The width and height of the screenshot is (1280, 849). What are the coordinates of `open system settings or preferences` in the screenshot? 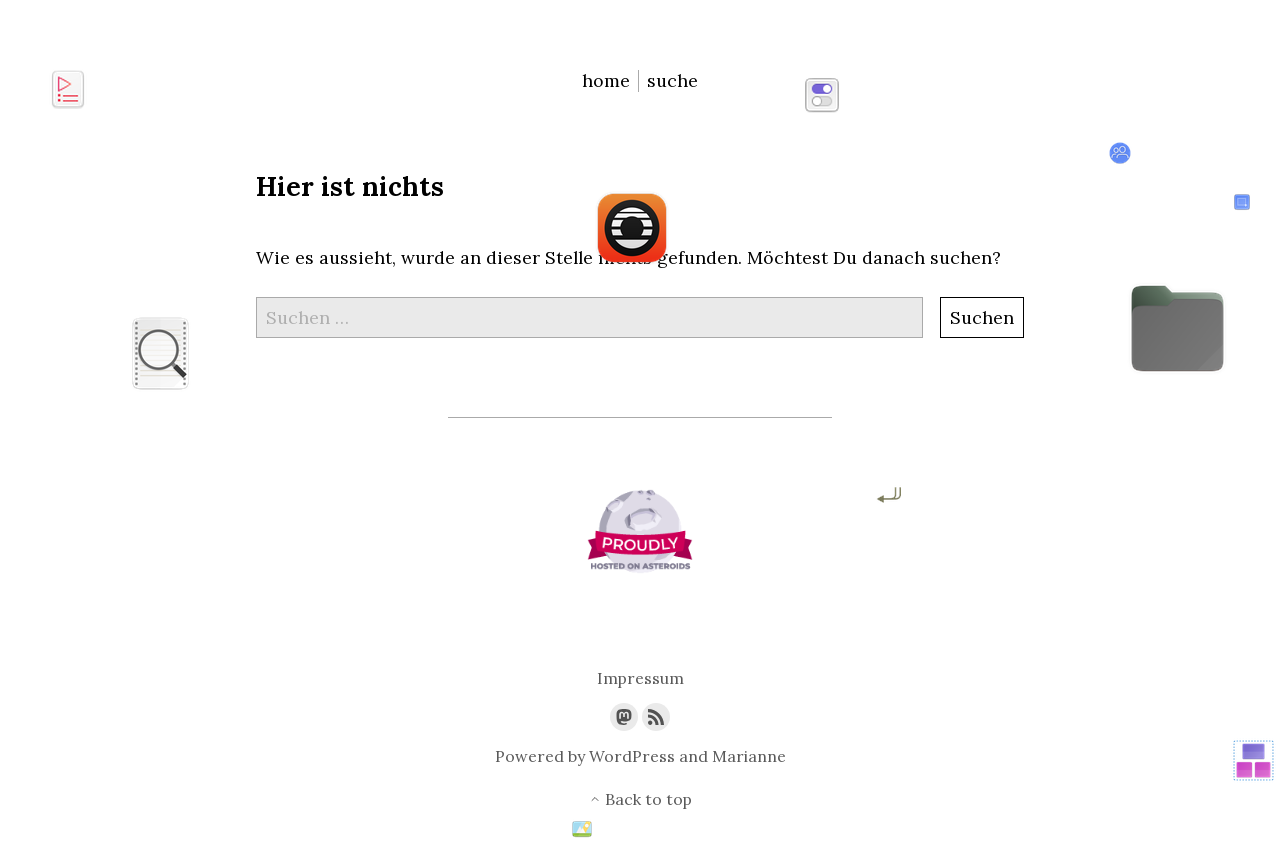 It's located at (822, 95).